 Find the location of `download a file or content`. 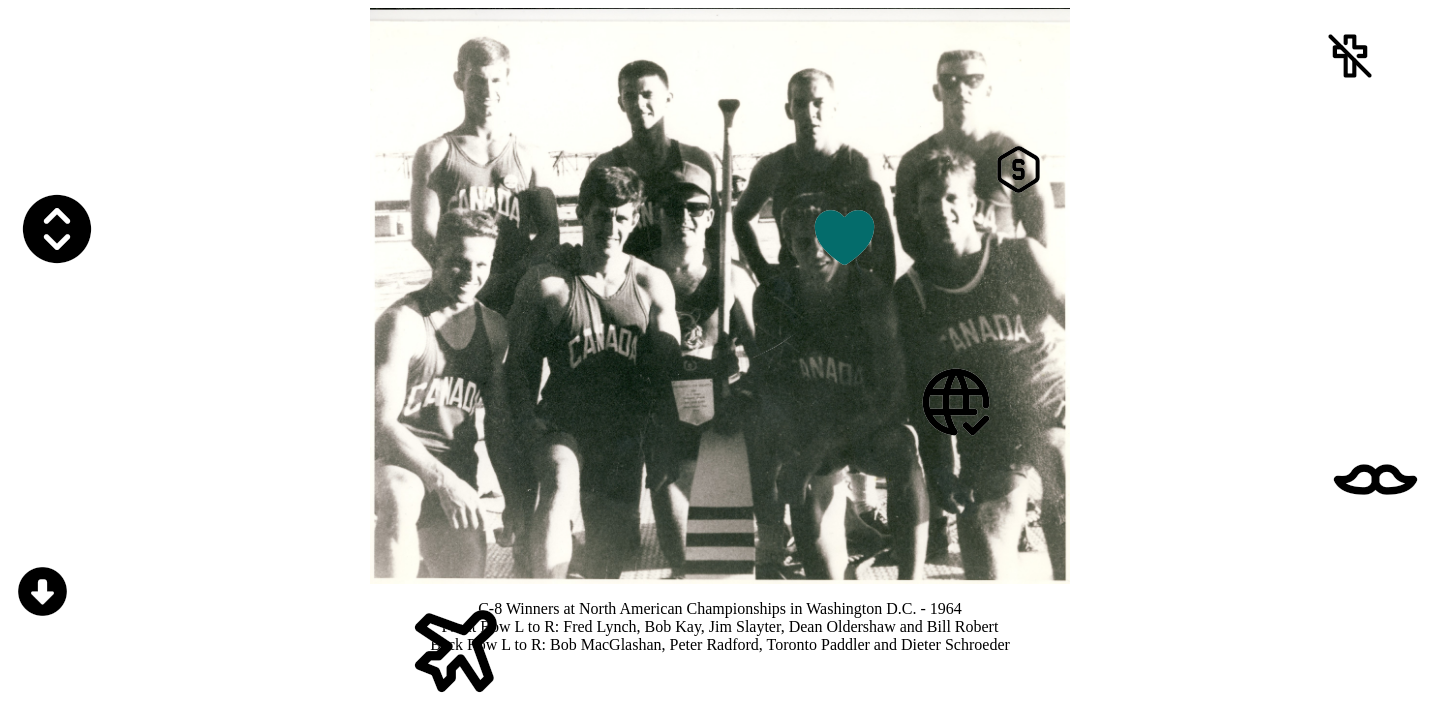

download a file or content is located at coordinates (42, 591).